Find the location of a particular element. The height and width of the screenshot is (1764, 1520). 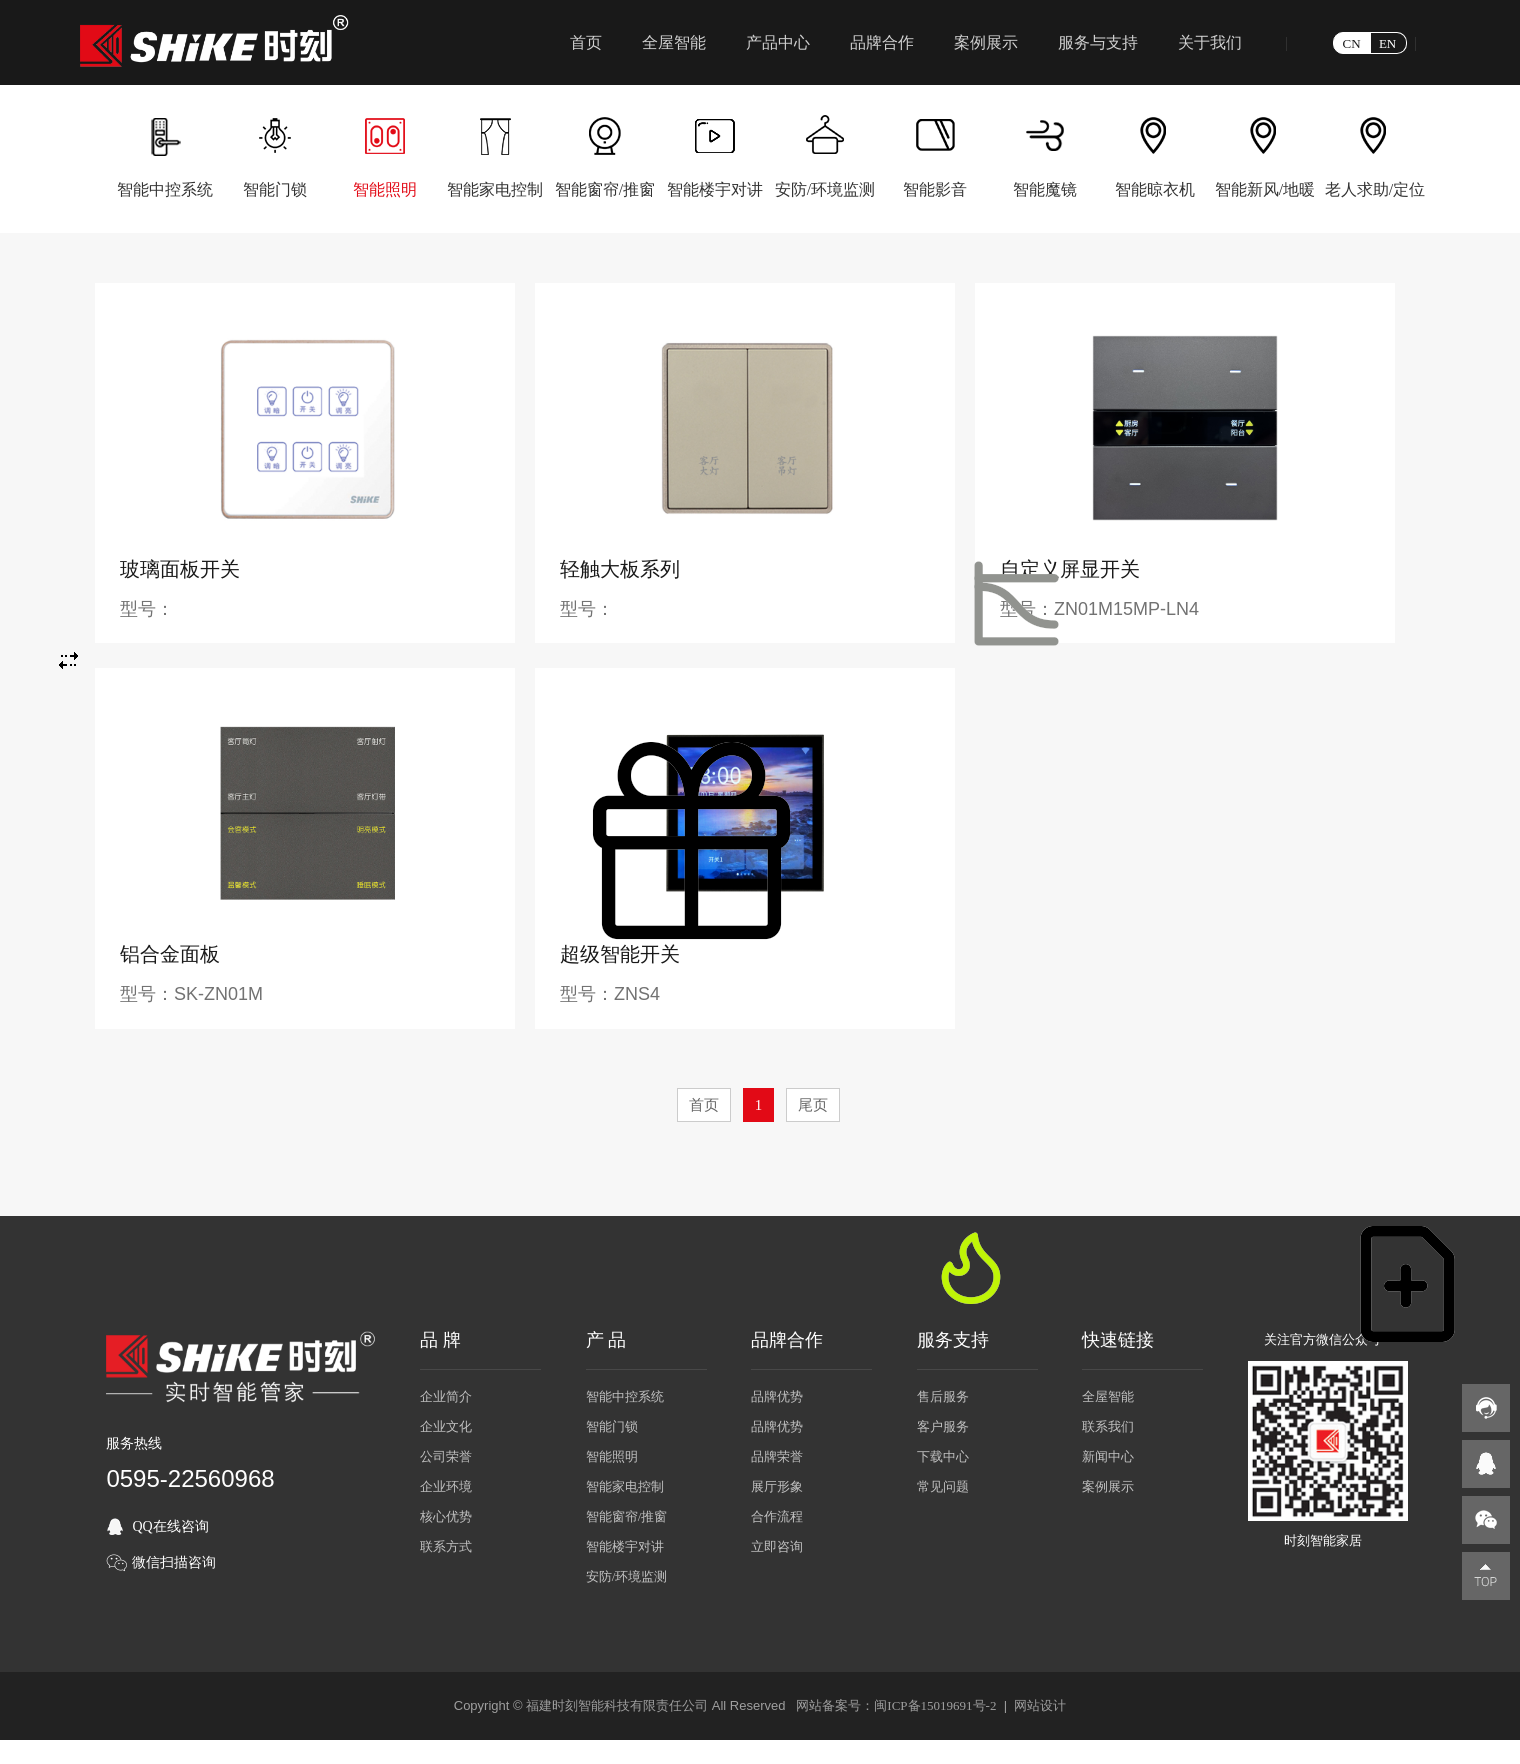

view route with multiple stops is located at coordinates (68, 660).